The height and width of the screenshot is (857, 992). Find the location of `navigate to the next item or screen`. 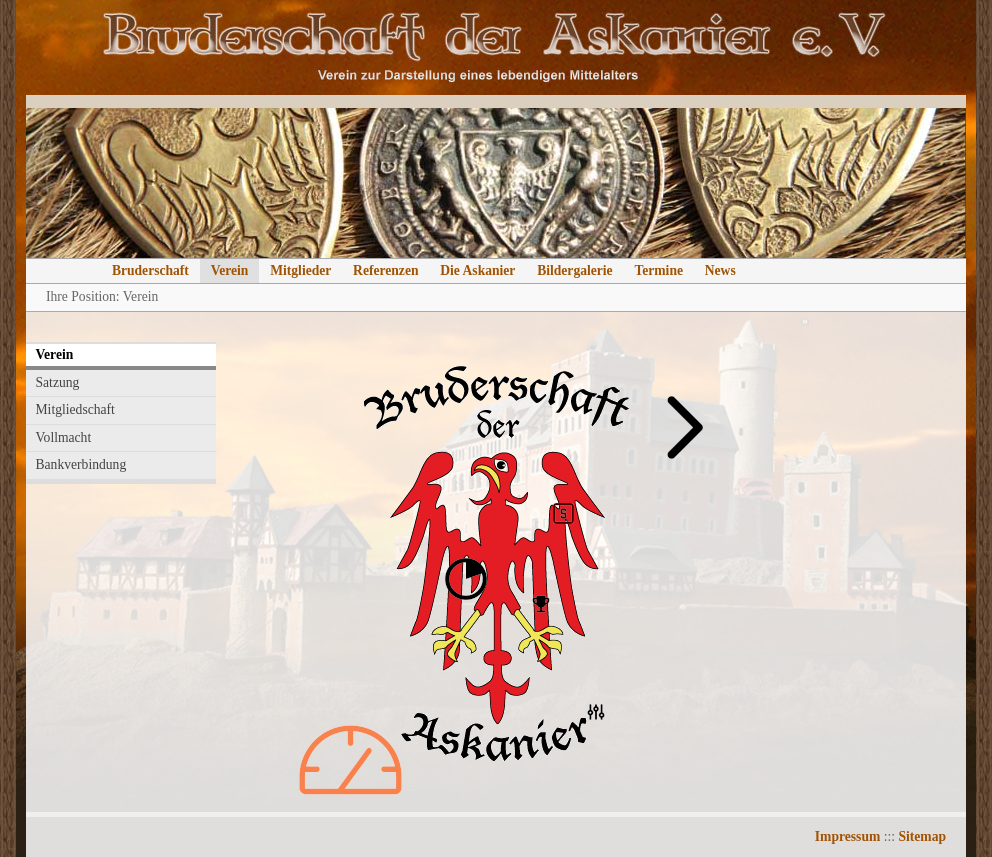

navigate to the next item or screen is located at coordinates (682, 427).